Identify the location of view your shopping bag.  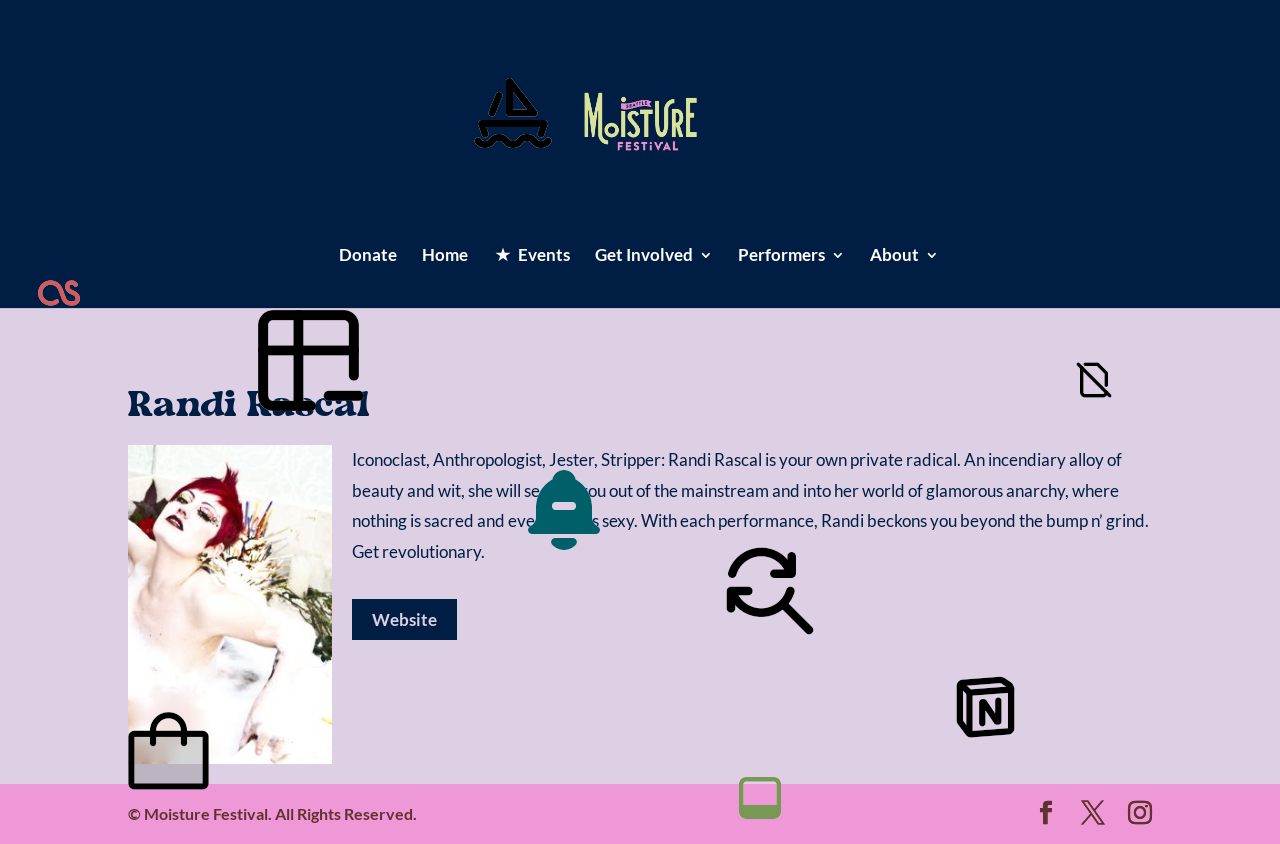
(168, 755).